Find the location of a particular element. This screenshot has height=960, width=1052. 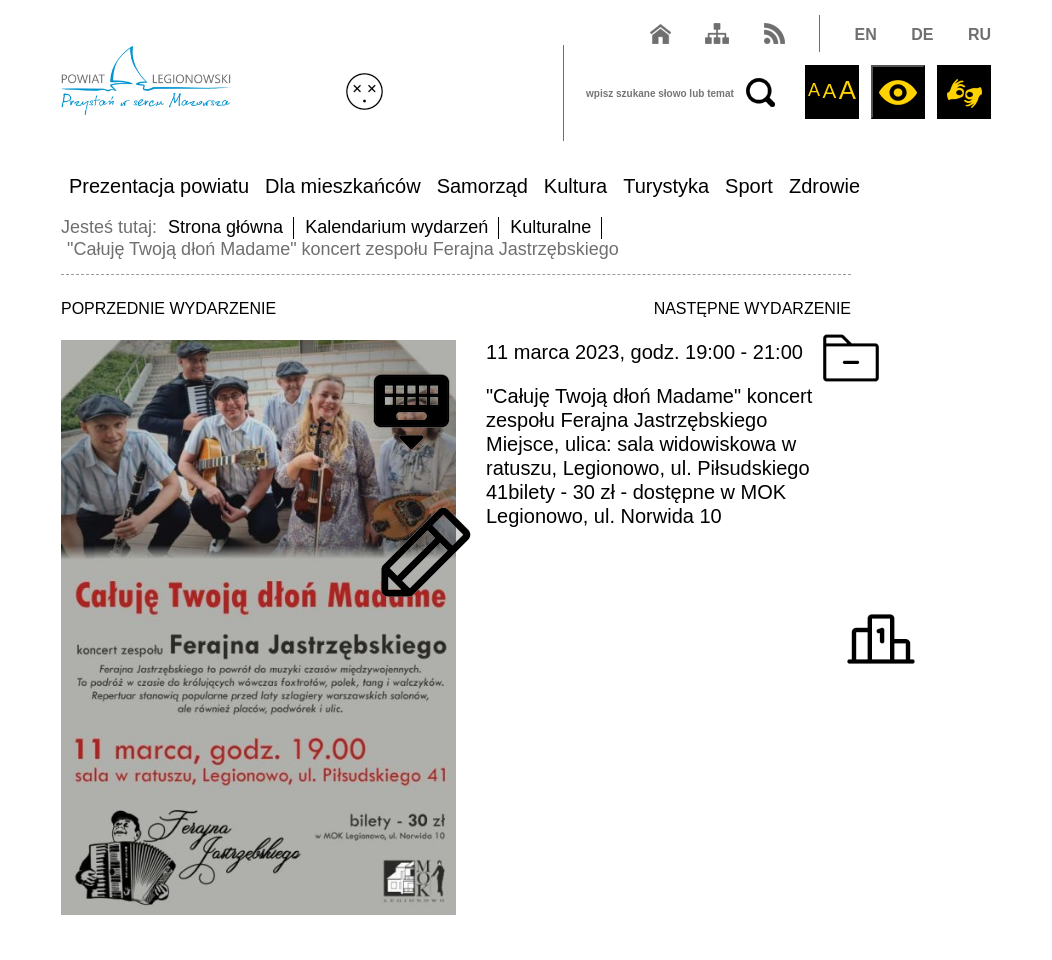

remove a folder is located at coordinates (851, 358).